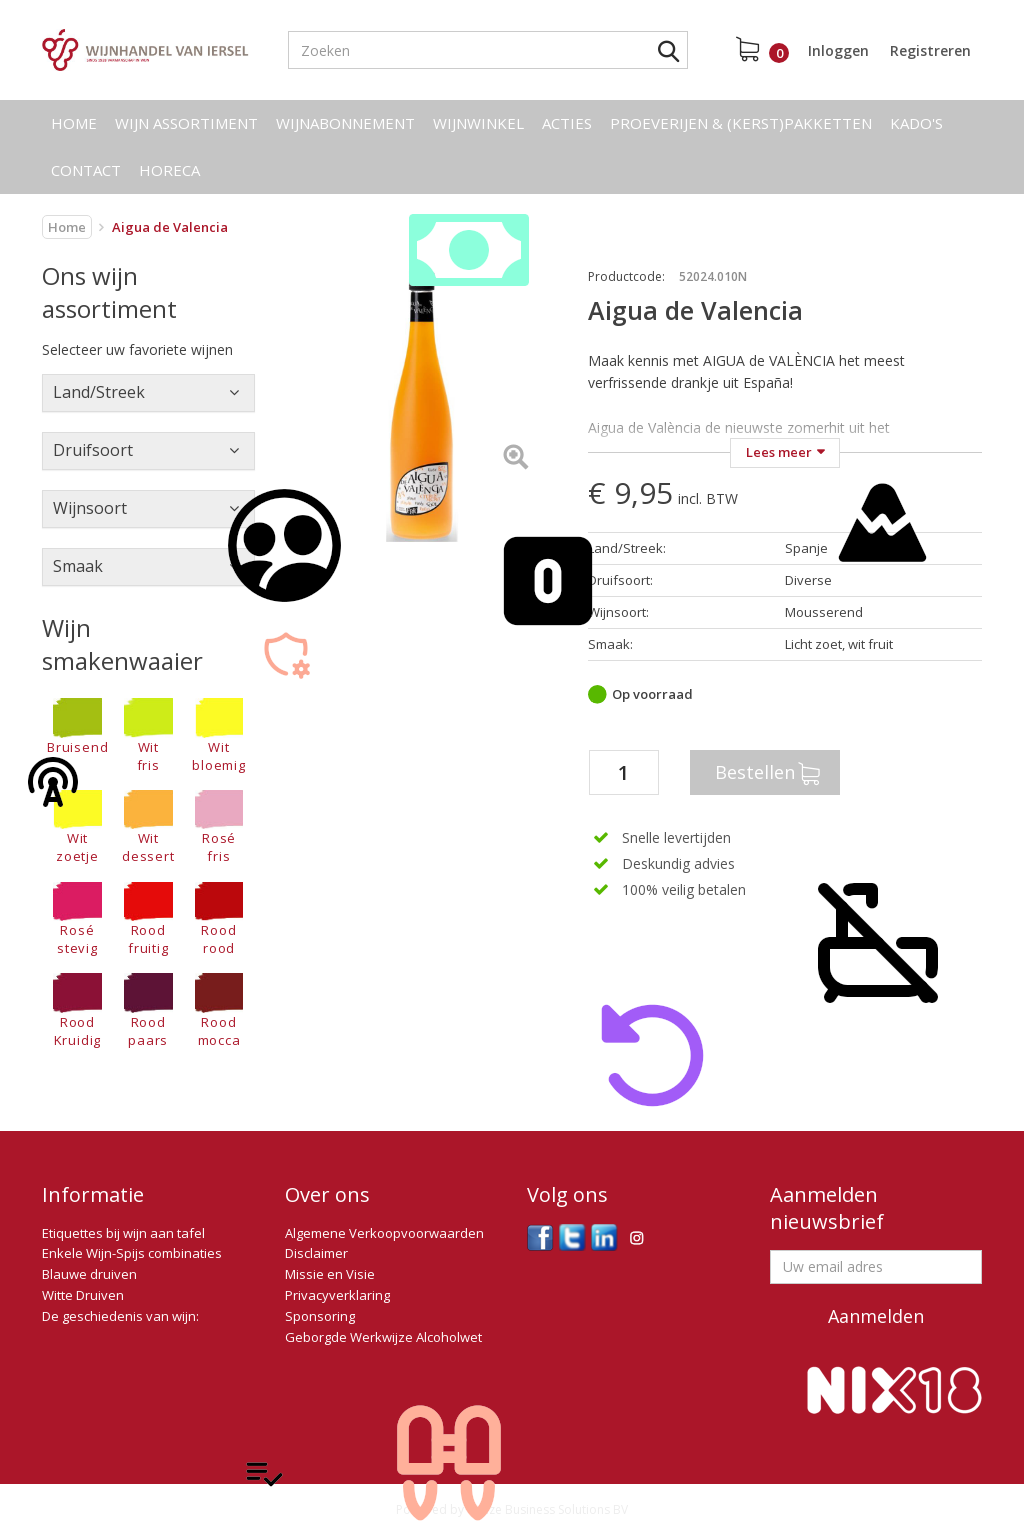 The width and height of the screenshot is (1024, 1534). What do you see at coordinates (53, 782) in the screenshot?
I see `access broadcast or transmission settings` at bounding box center [53, 782].